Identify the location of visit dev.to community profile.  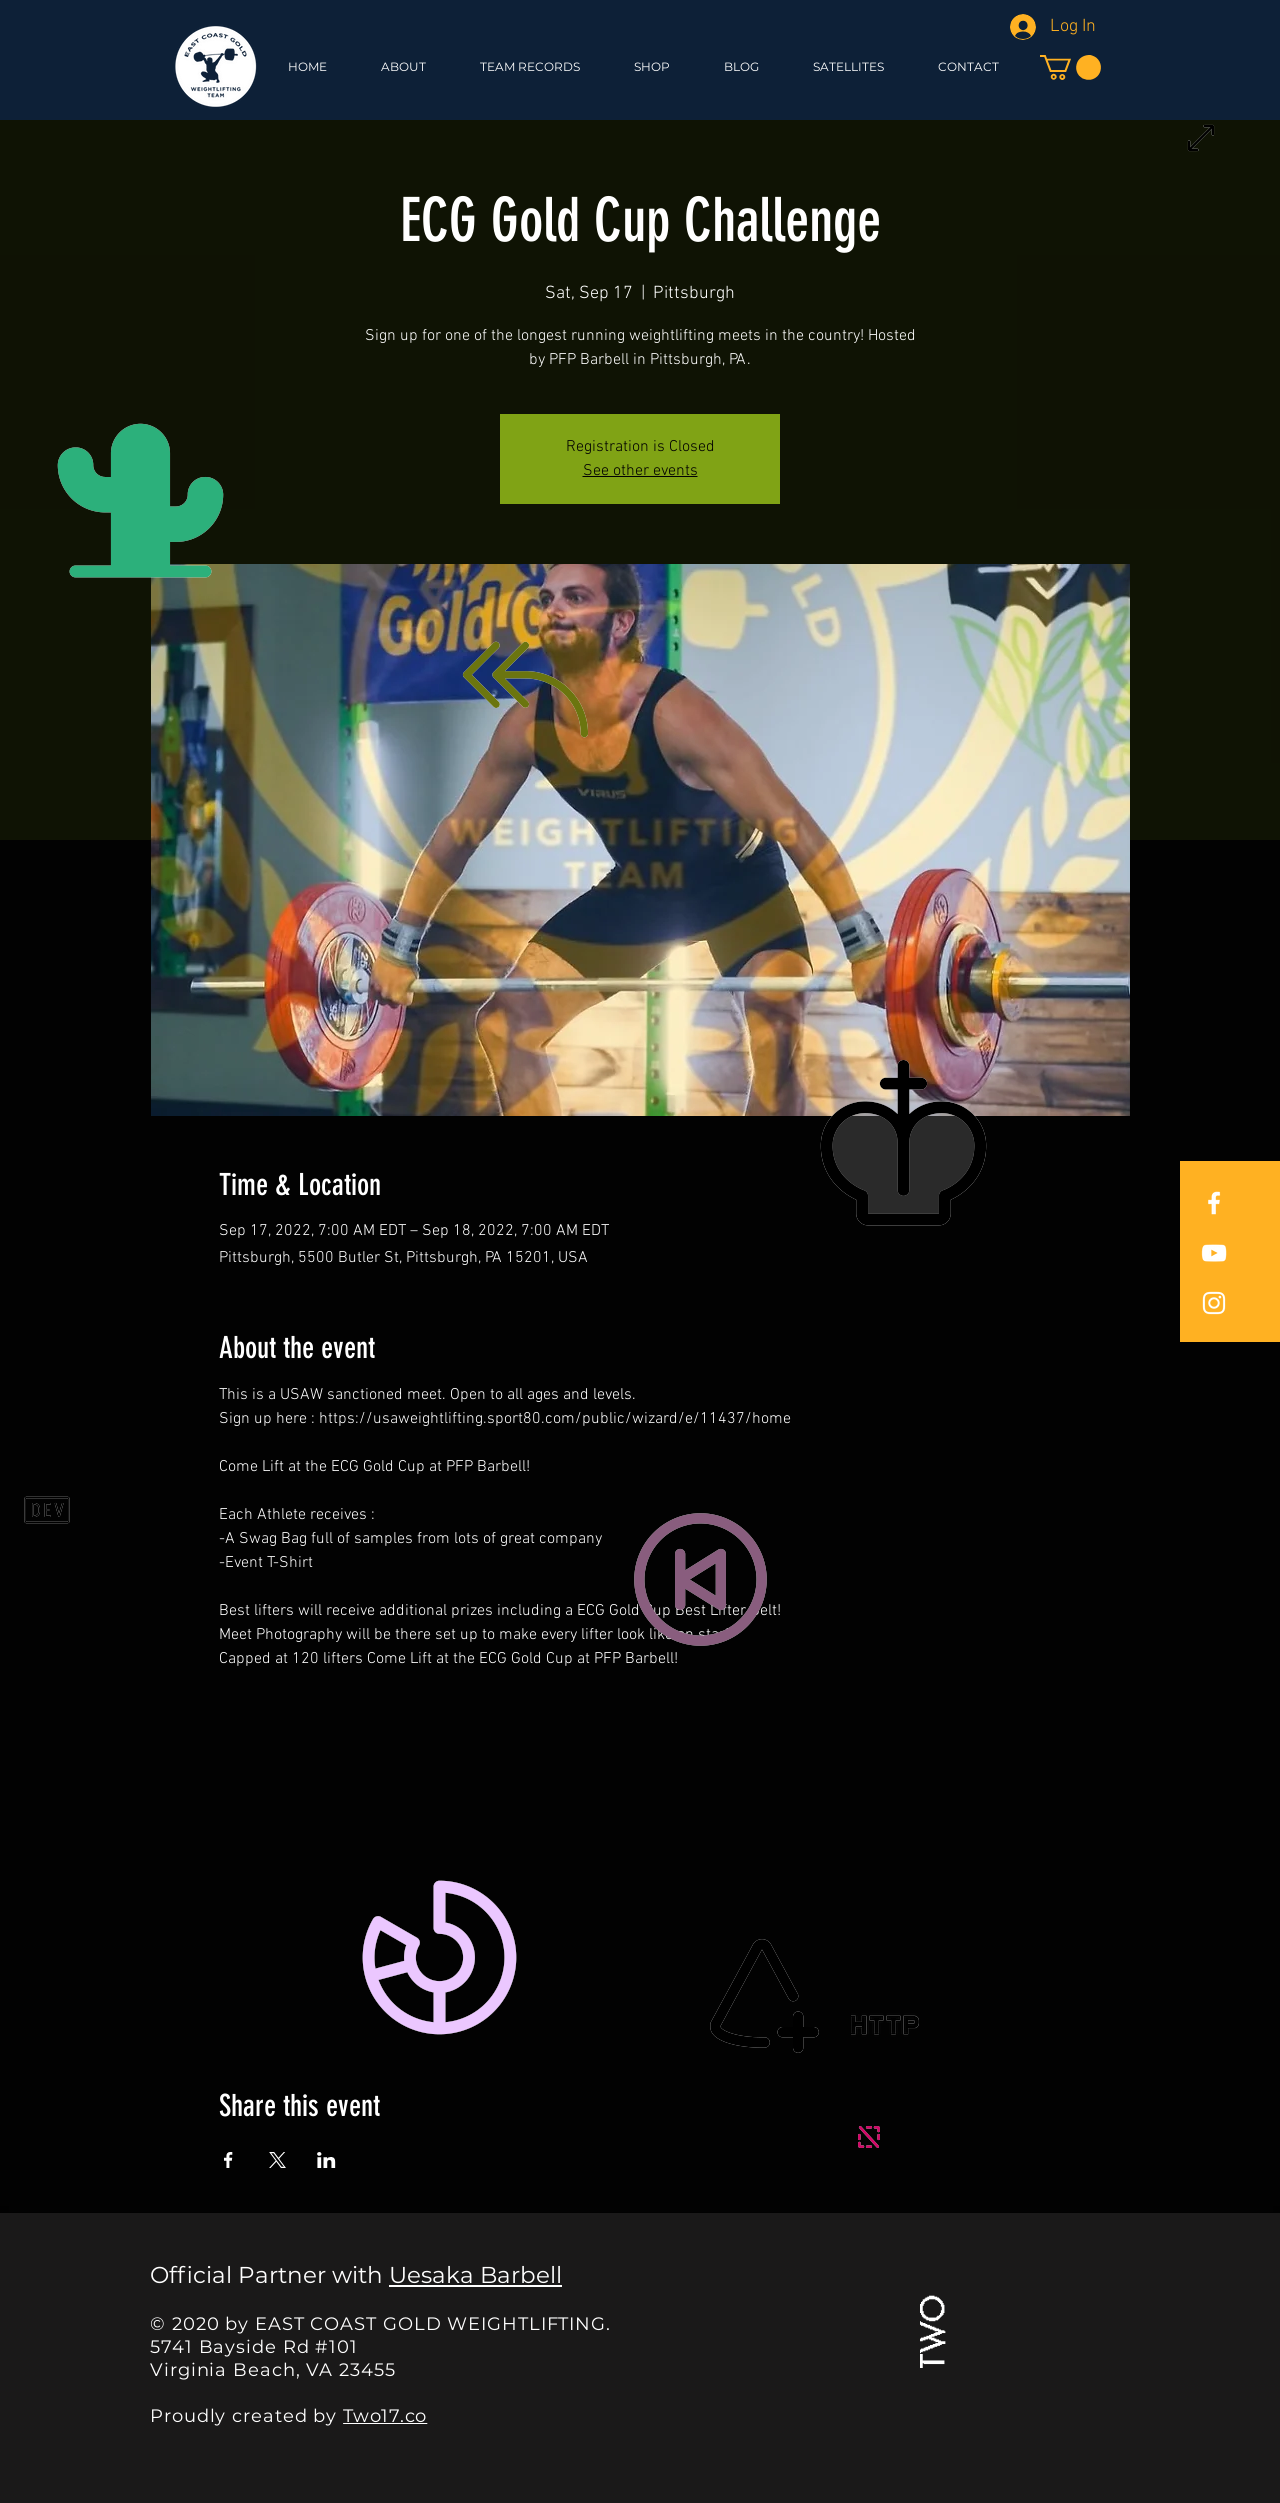
(47, 1510).